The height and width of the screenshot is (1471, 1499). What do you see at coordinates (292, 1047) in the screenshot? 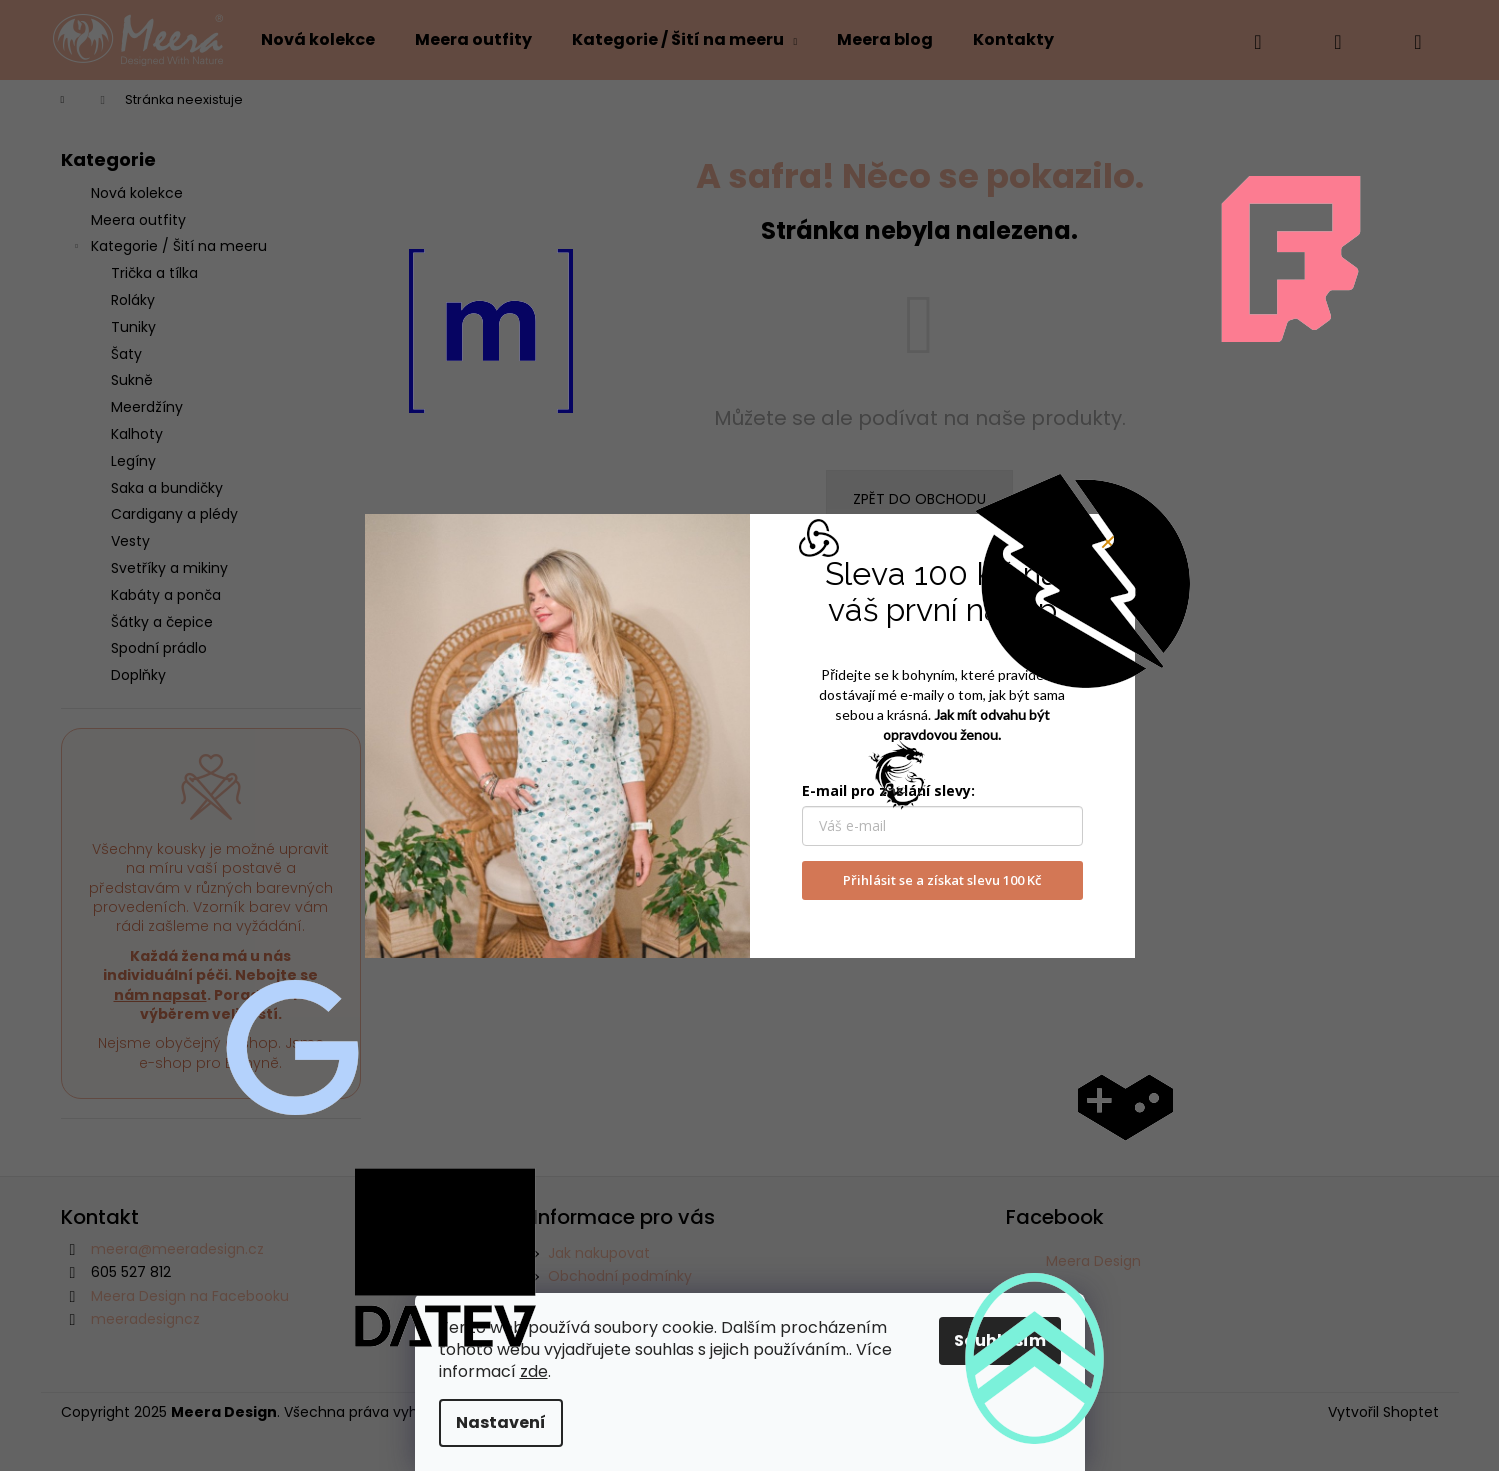
I see `sign in with Google` at bounding box center [292, 1047].